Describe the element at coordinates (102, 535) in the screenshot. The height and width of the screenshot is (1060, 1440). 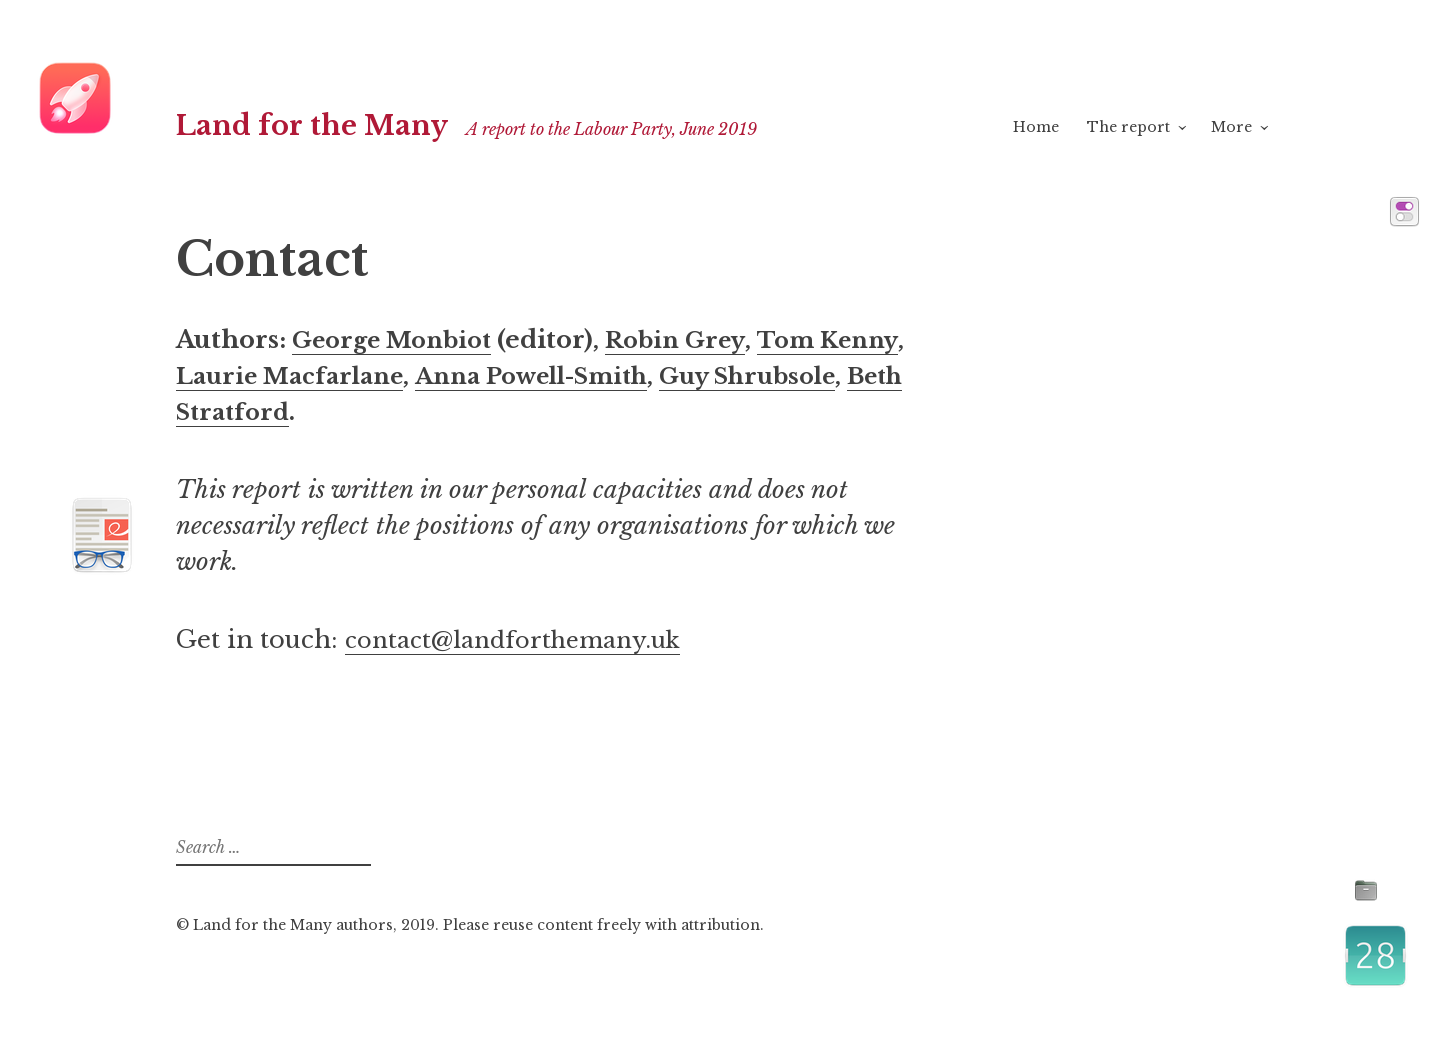
I see `open evince document viewer` at that location.